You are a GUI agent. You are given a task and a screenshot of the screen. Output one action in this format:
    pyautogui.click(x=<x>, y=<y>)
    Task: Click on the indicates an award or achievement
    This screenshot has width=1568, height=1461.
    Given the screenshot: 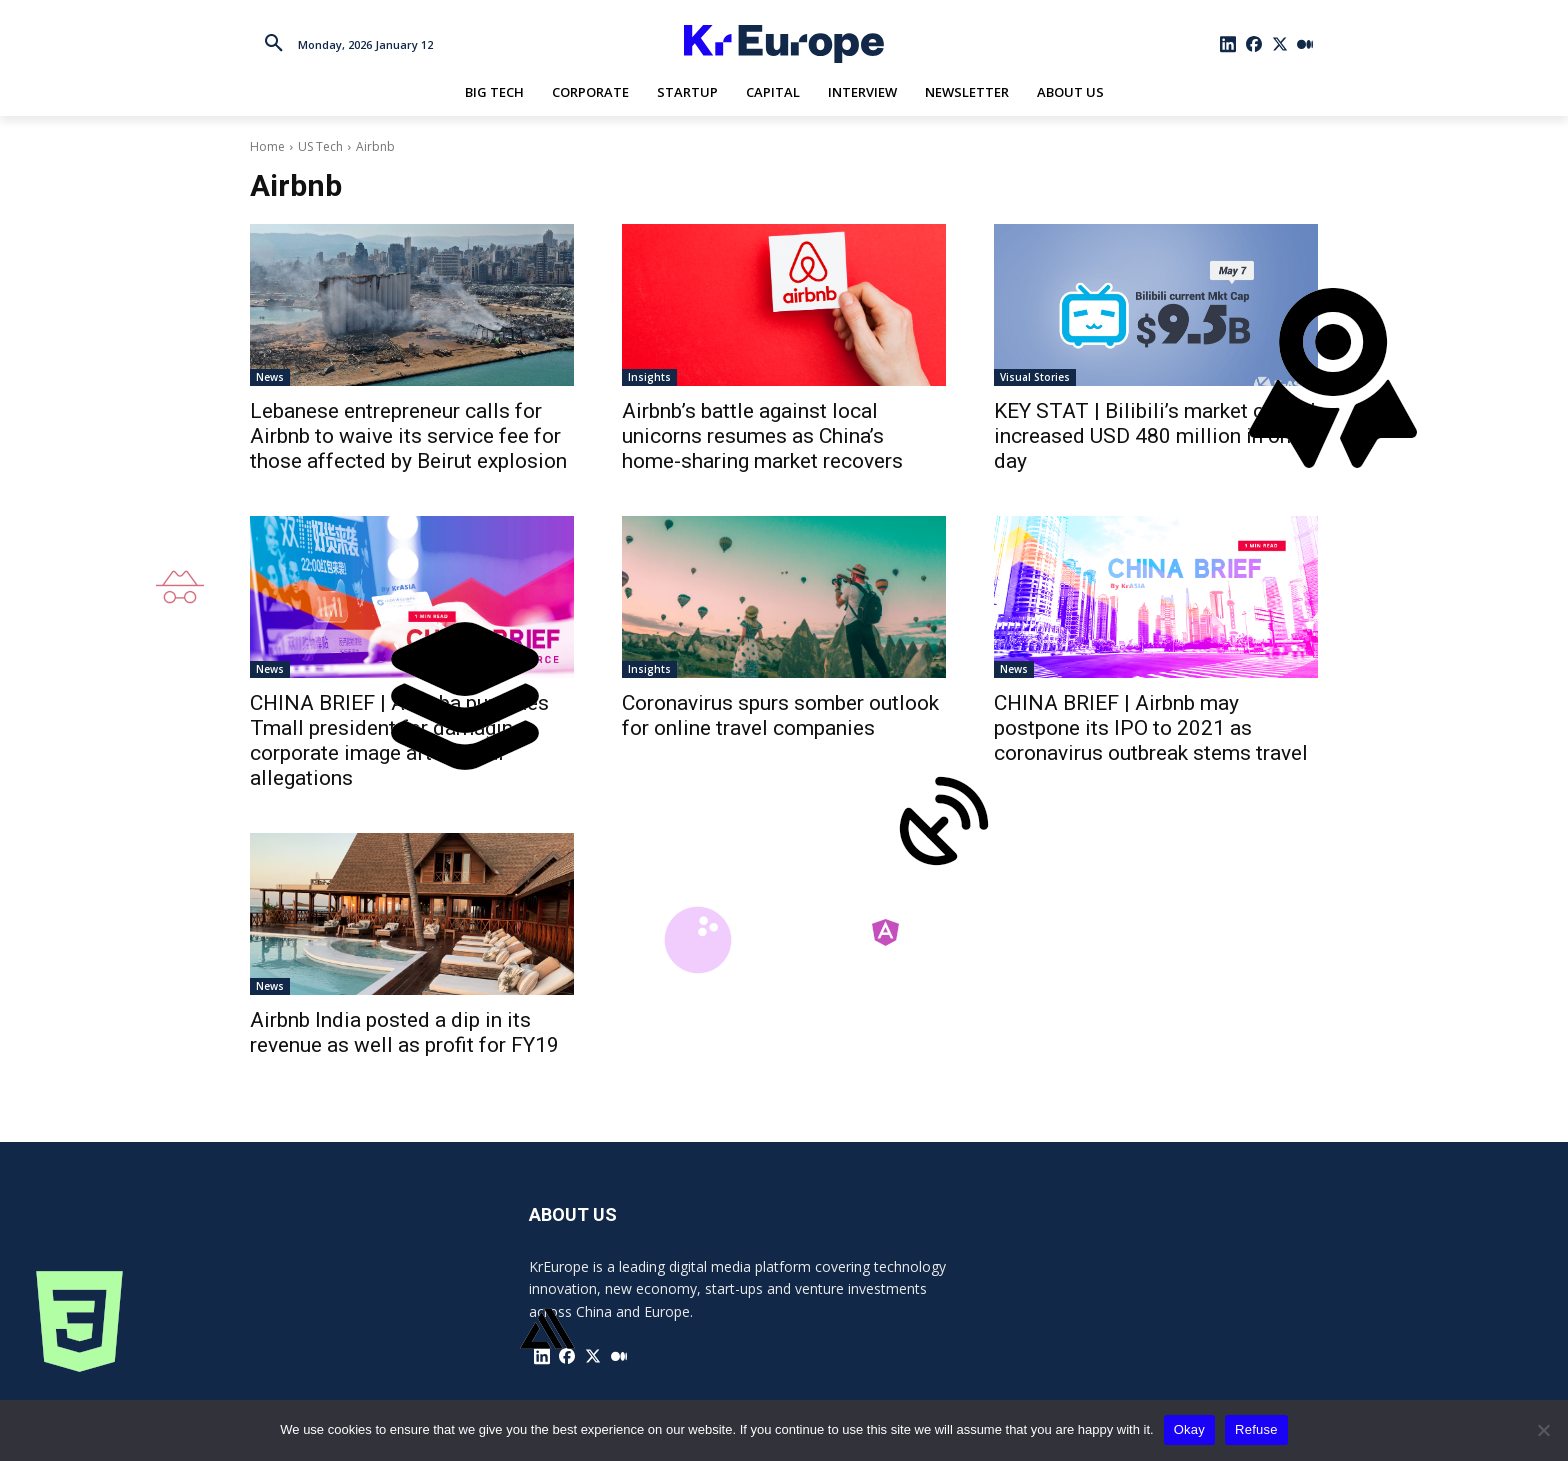 What is the action you would take?
    pyautogui.click(x=1333, y=378)
    